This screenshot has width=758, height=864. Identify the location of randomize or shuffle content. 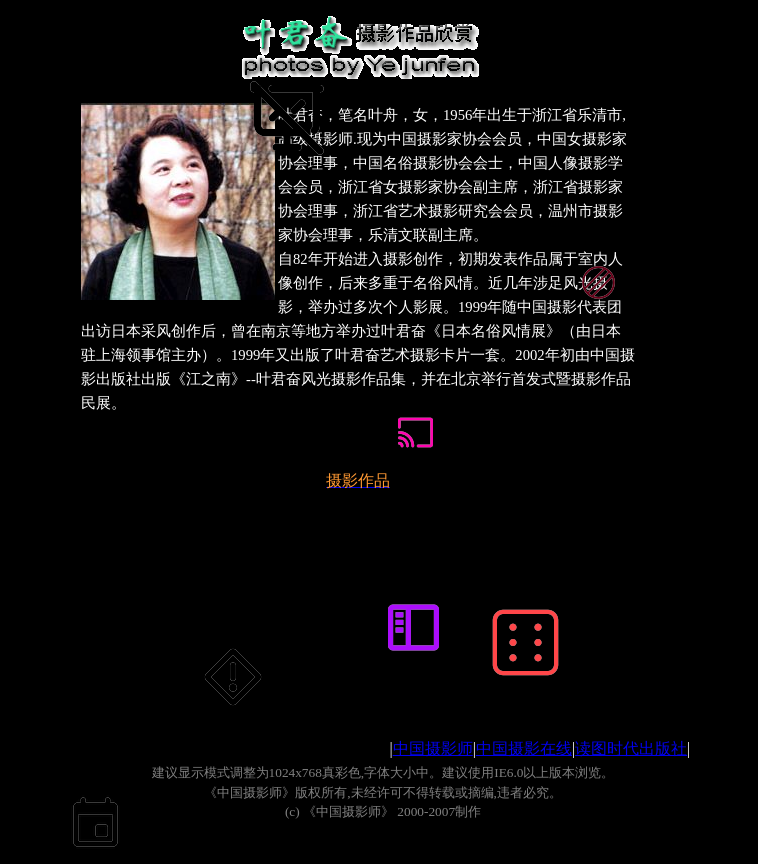
(525, 642).